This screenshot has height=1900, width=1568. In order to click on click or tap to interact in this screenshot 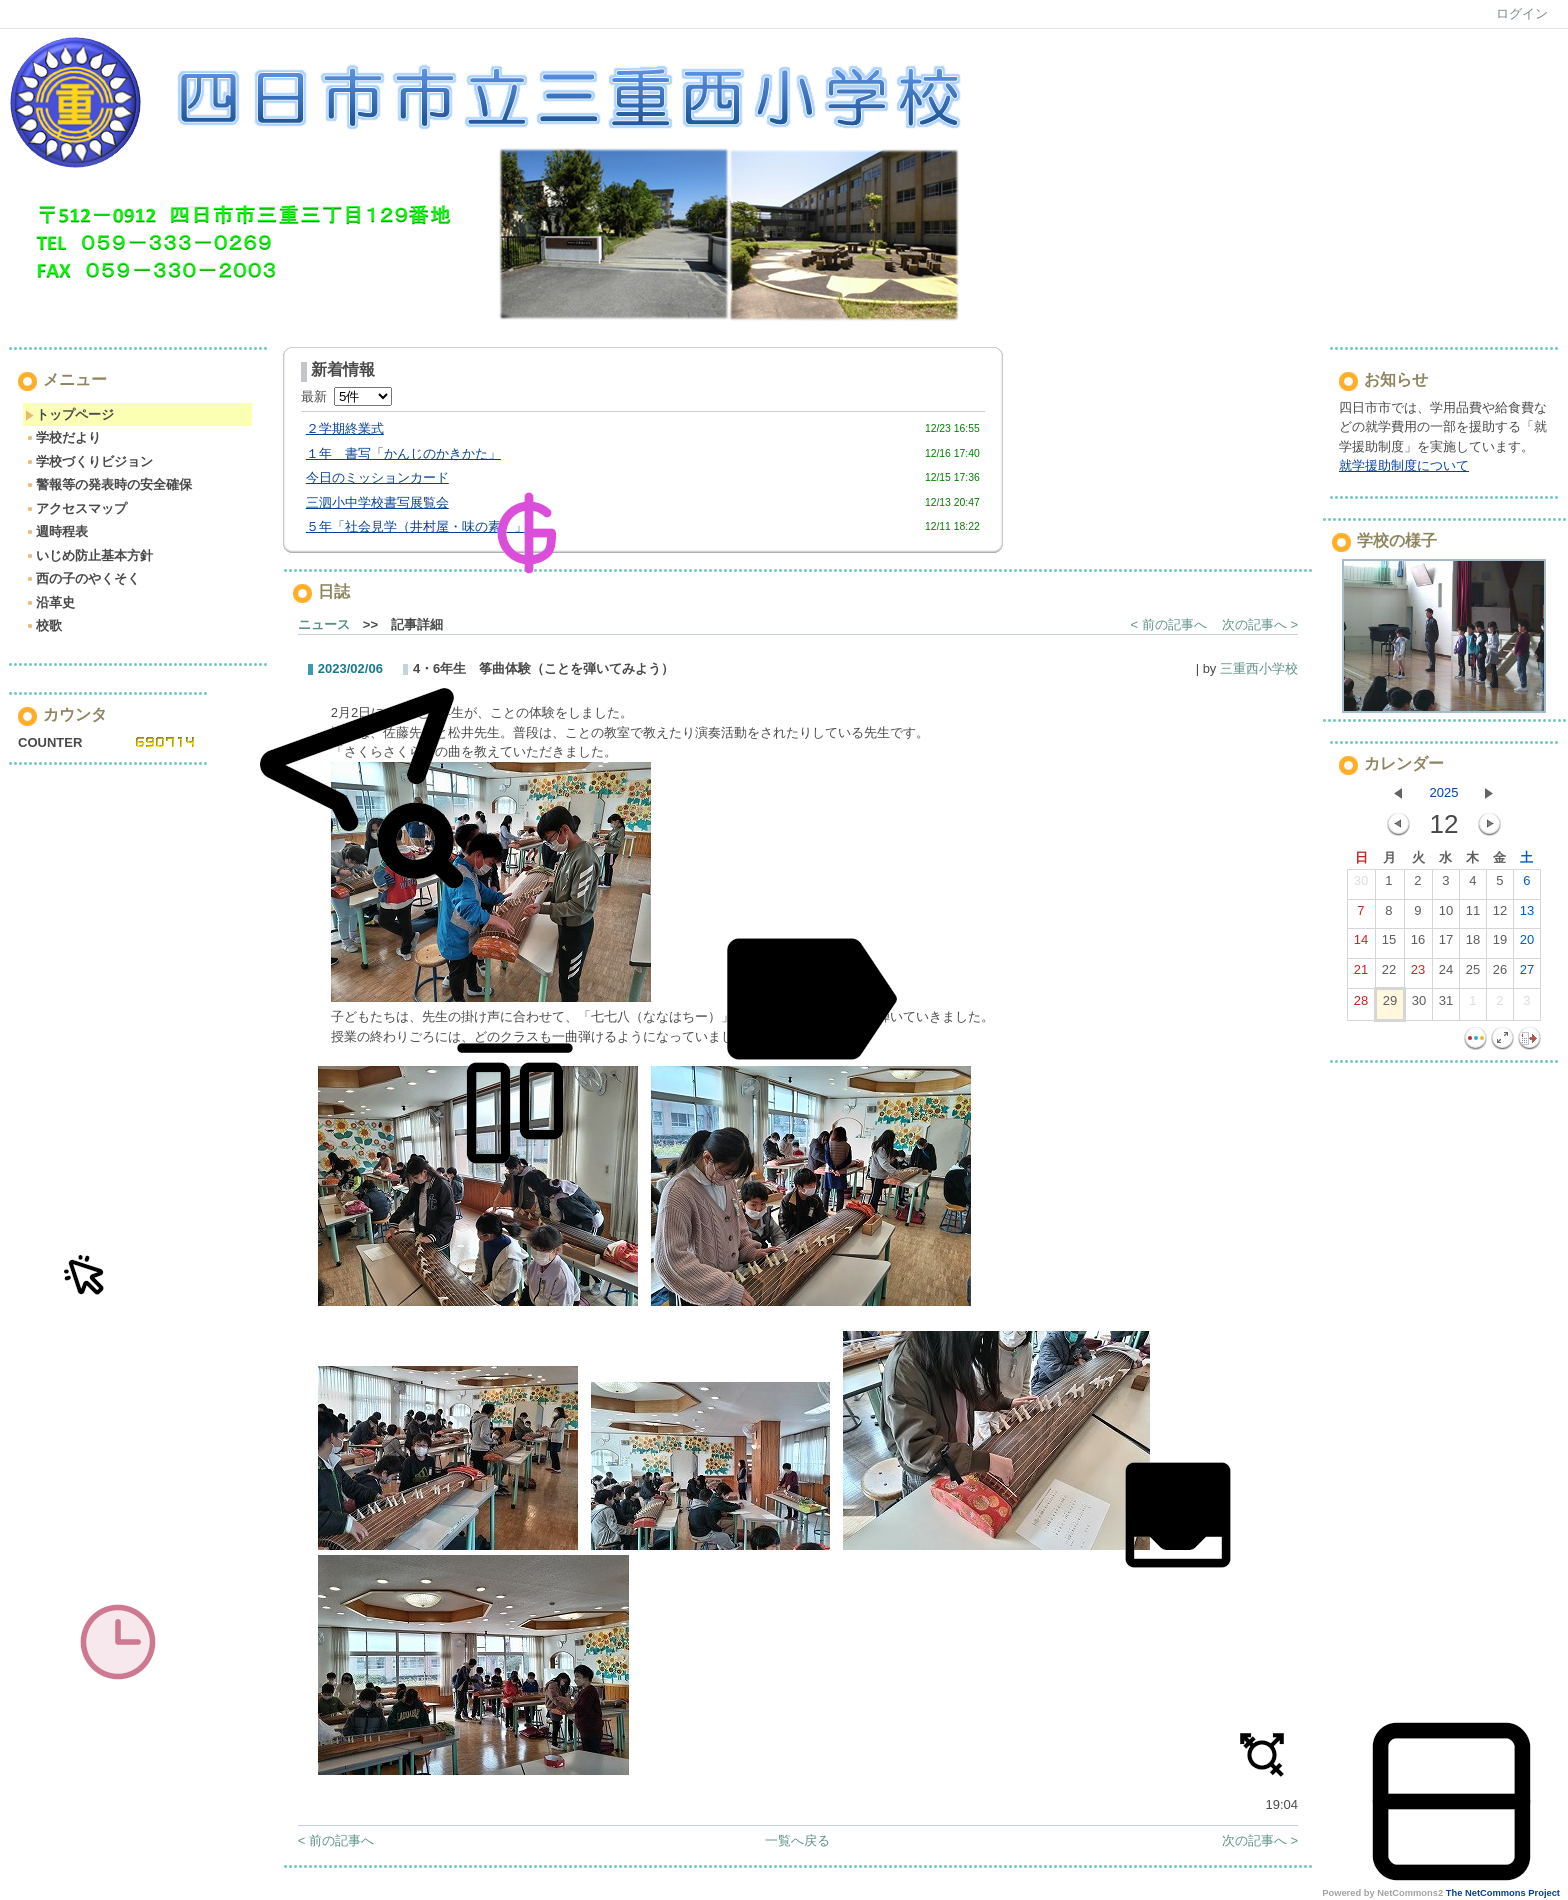, I will do `click(86, 1277)`.